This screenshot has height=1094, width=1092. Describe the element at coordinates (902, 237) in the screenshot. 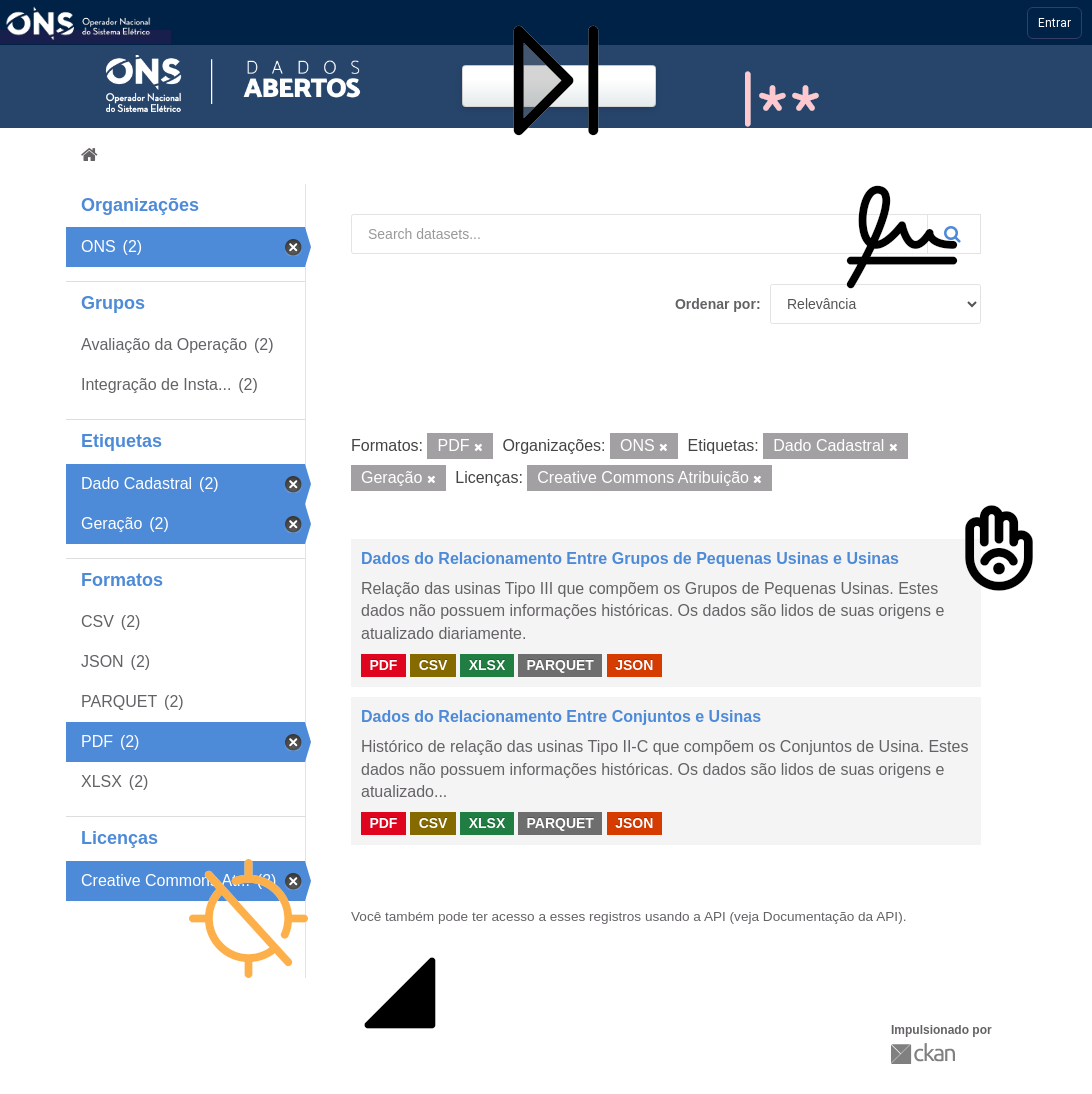

I see `sign a document or form` at that location.